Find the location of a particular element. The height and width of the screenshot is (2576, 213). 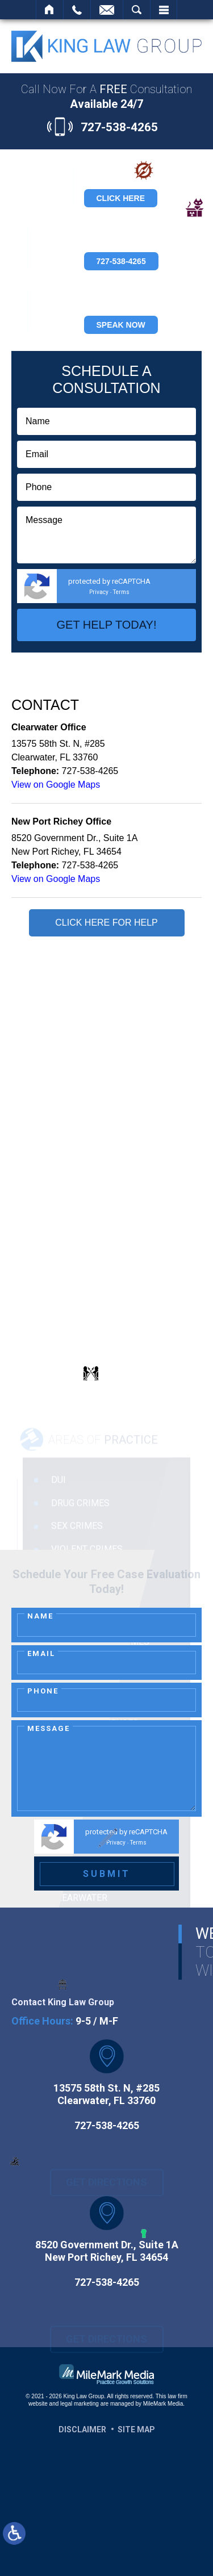

indicates a water tower landmark or structure is located at coordinates (62, 1985).